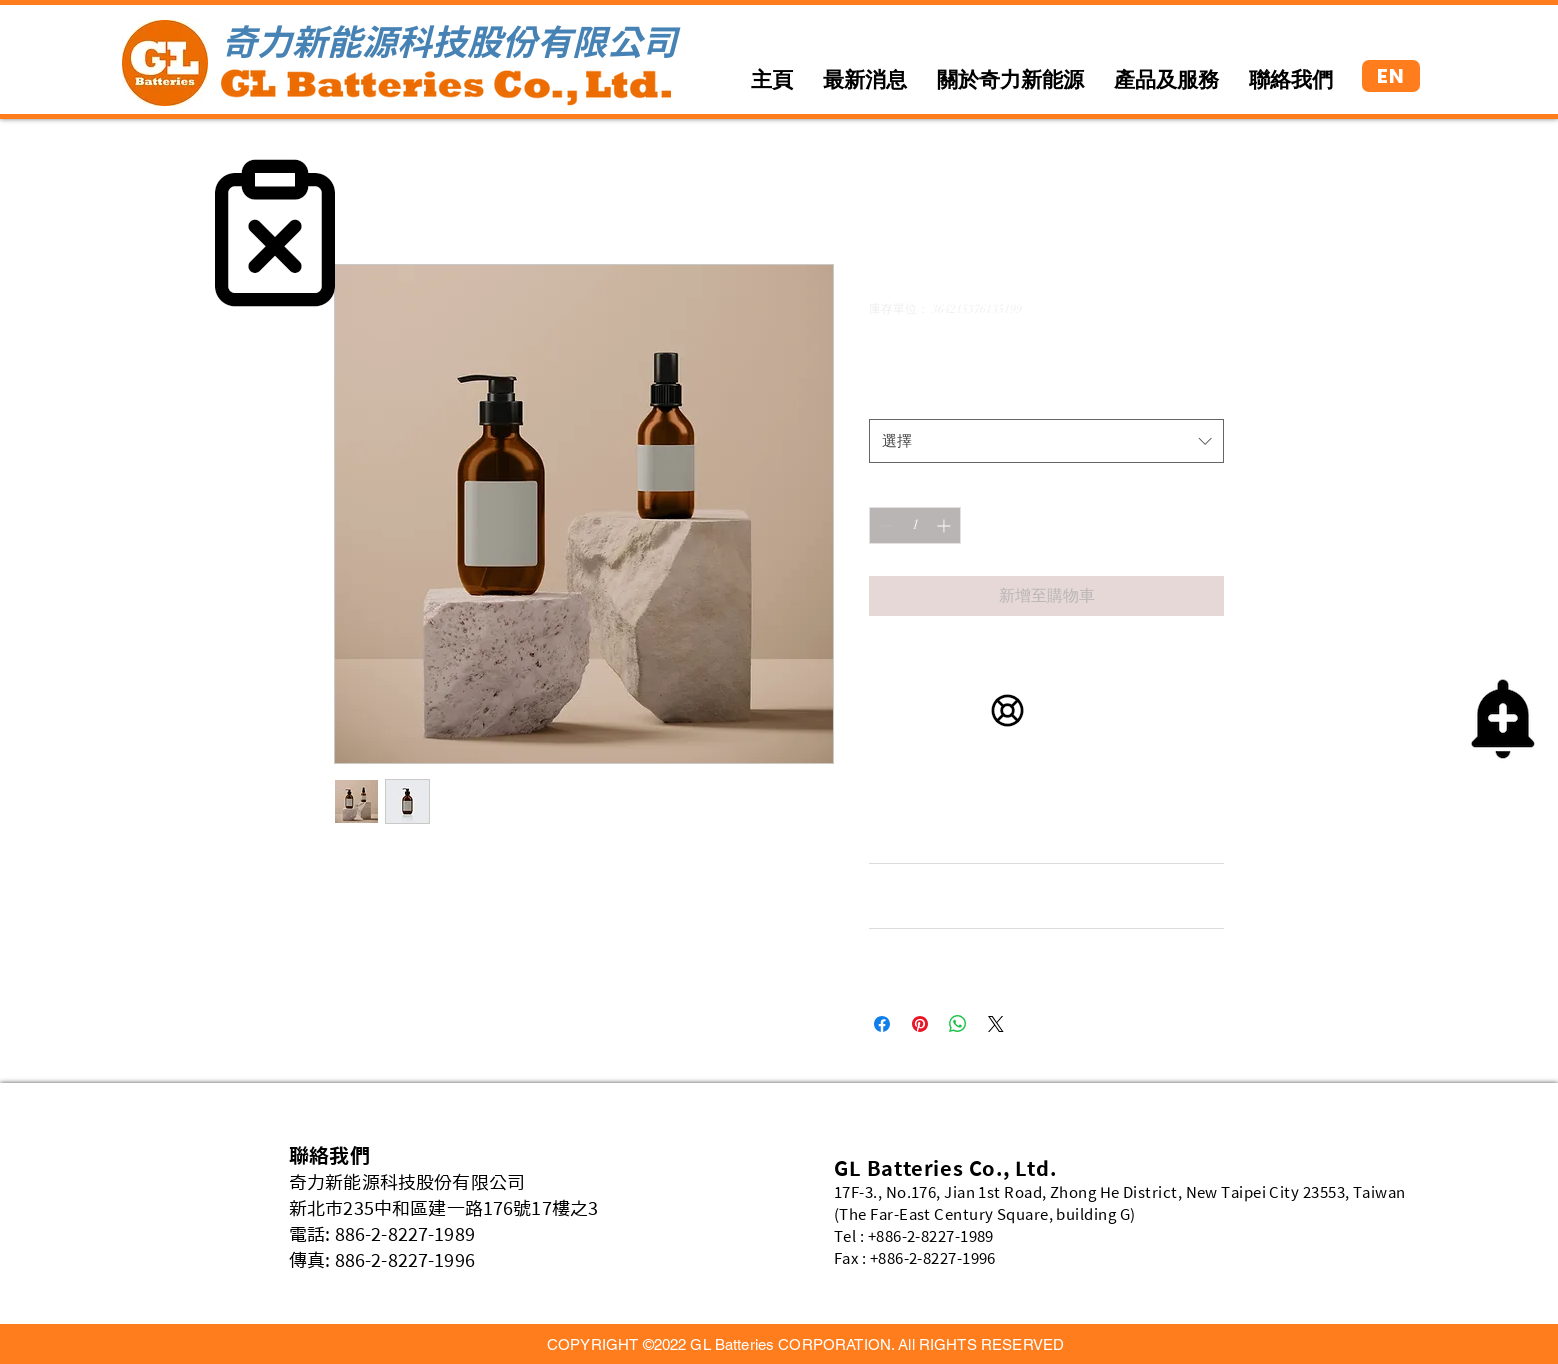 The width and height of the screenshot is (1558, 1364). Describe the element at coordinates (1007, 710) in the screenshot. I see `access help or support` at that location.